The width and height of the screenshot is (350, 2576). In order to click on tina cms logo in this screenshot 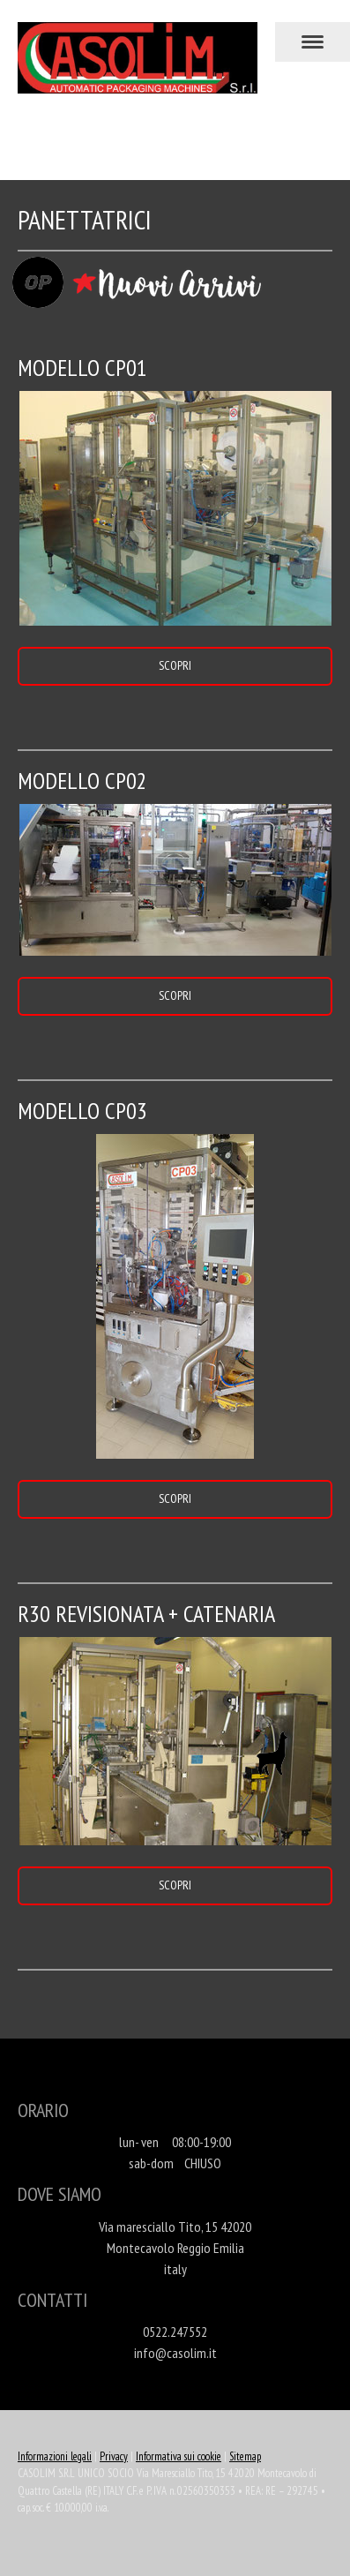, I will do `click(272, 1753)`.